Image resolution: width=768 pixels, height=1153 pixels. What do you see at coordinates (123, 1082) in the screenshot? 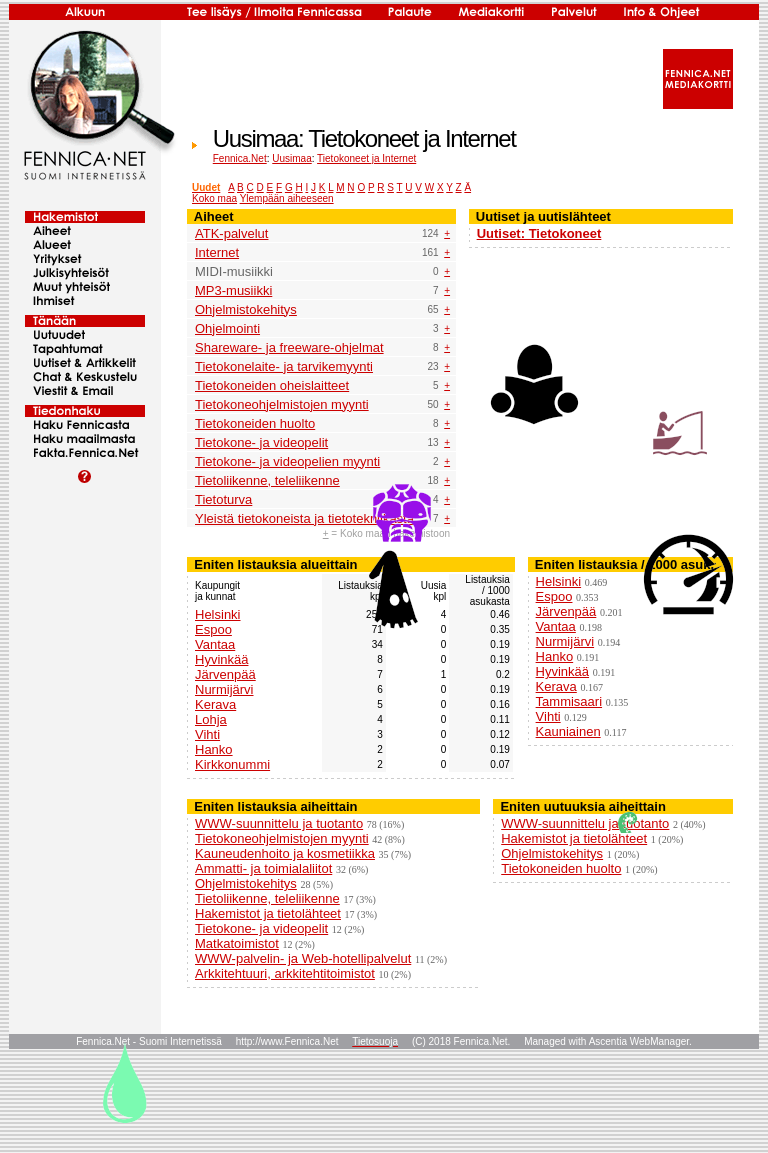
I see `indicates water or liquid-related feature` at bounding box center [123, 1082].